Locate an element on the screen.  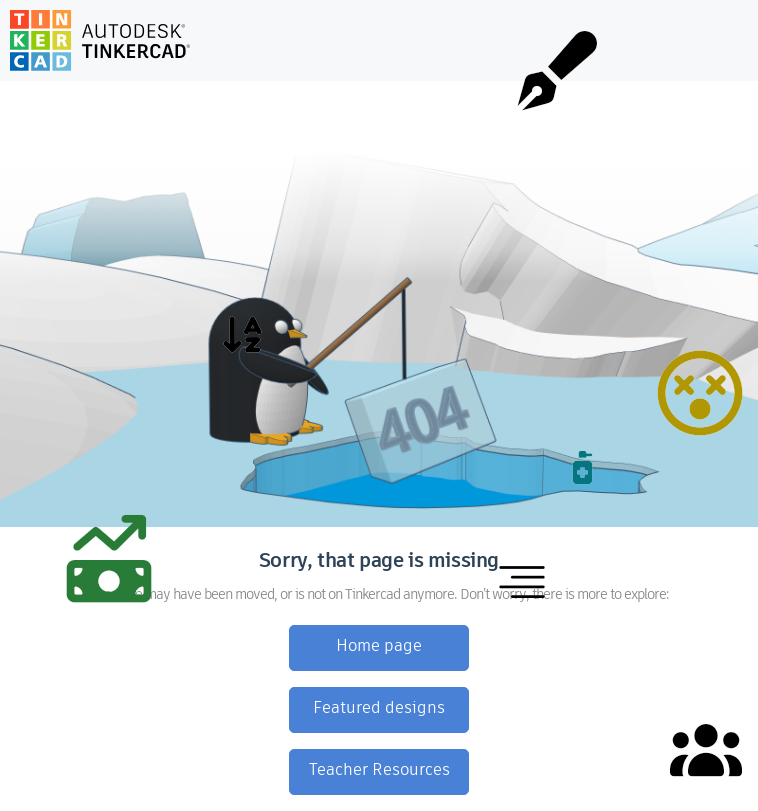
sort list alphabetically A to Z is located at coordinates (242, 334).